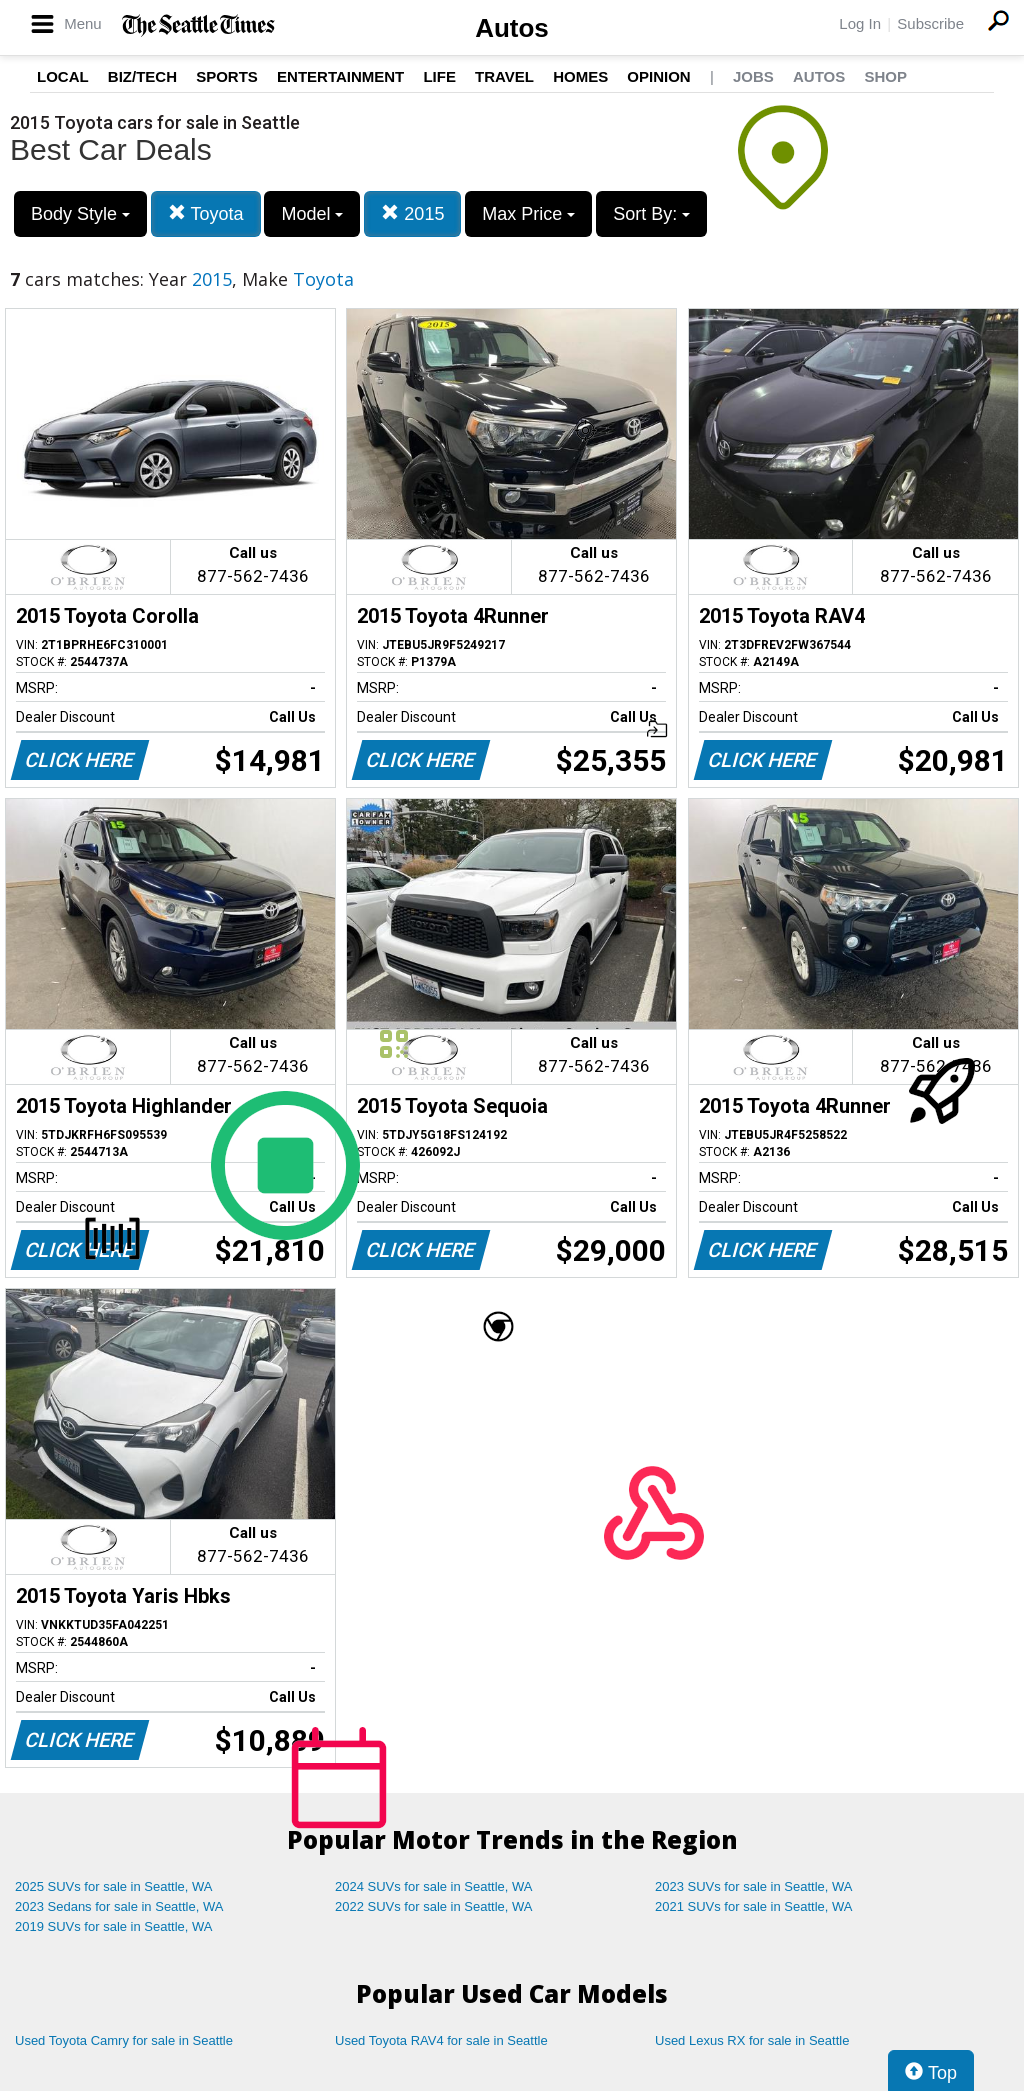 The width and height of the screenshot is (1024, 2091). What do you see at coordinates (285, 1165) in the screenshot?
I see `stop media playback` at bounding box center [285, 1165].